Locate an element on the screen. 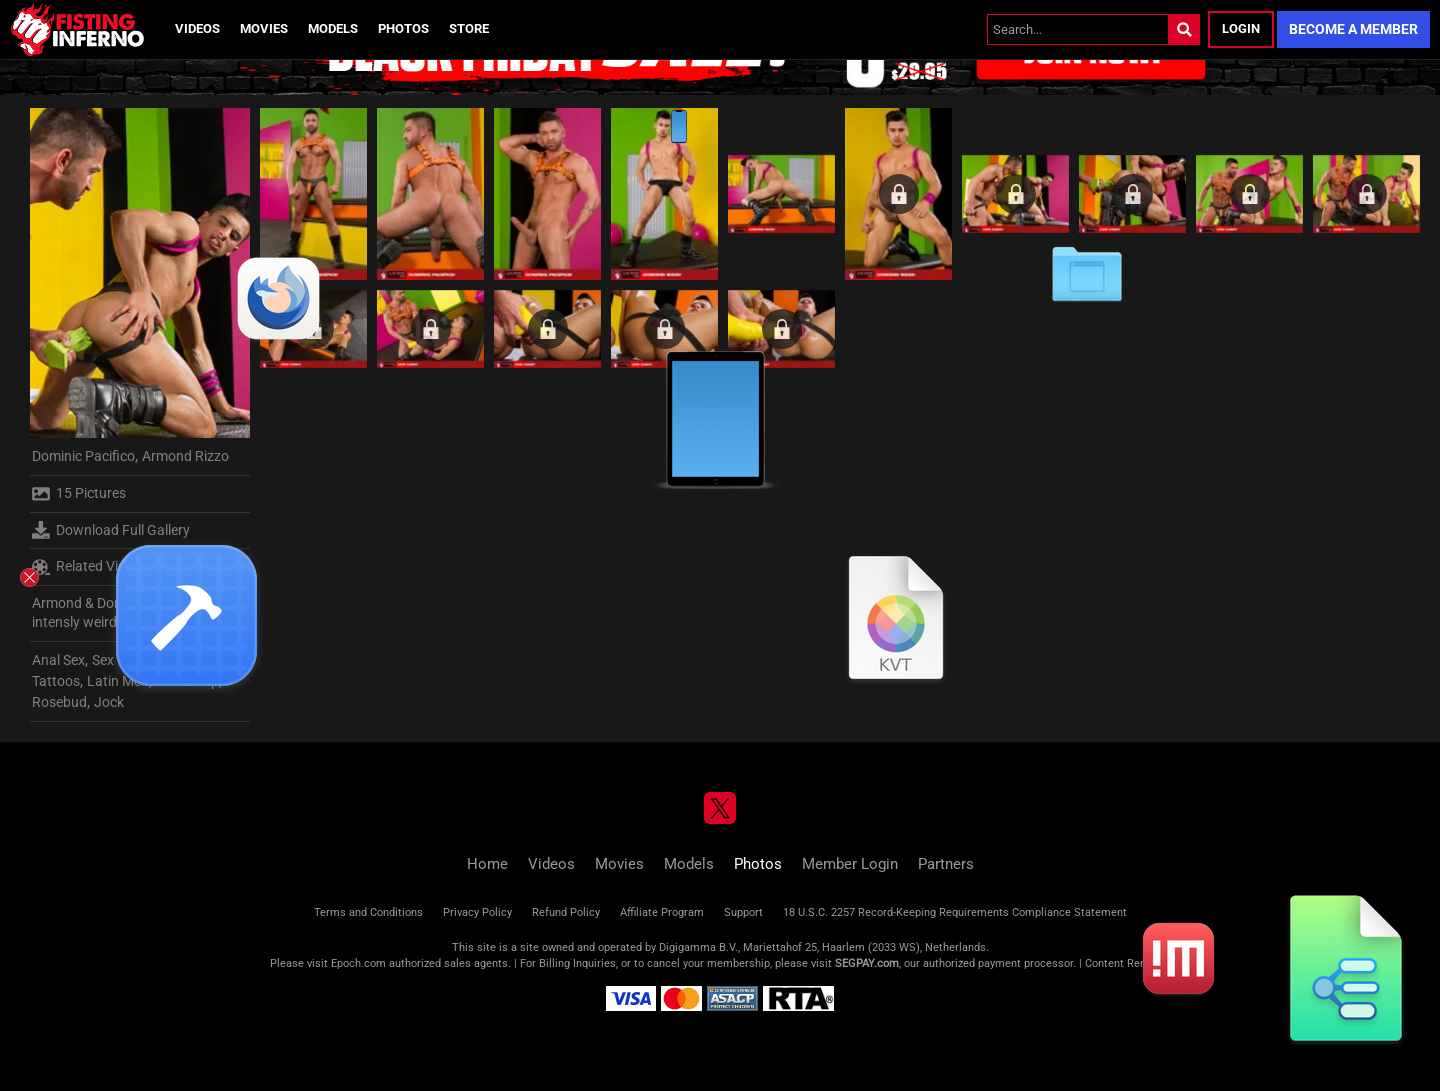 This screenshot has width=1440, height=1091. a KVT text file associated with Krita vector graphics is located at coordinates (896, 620).